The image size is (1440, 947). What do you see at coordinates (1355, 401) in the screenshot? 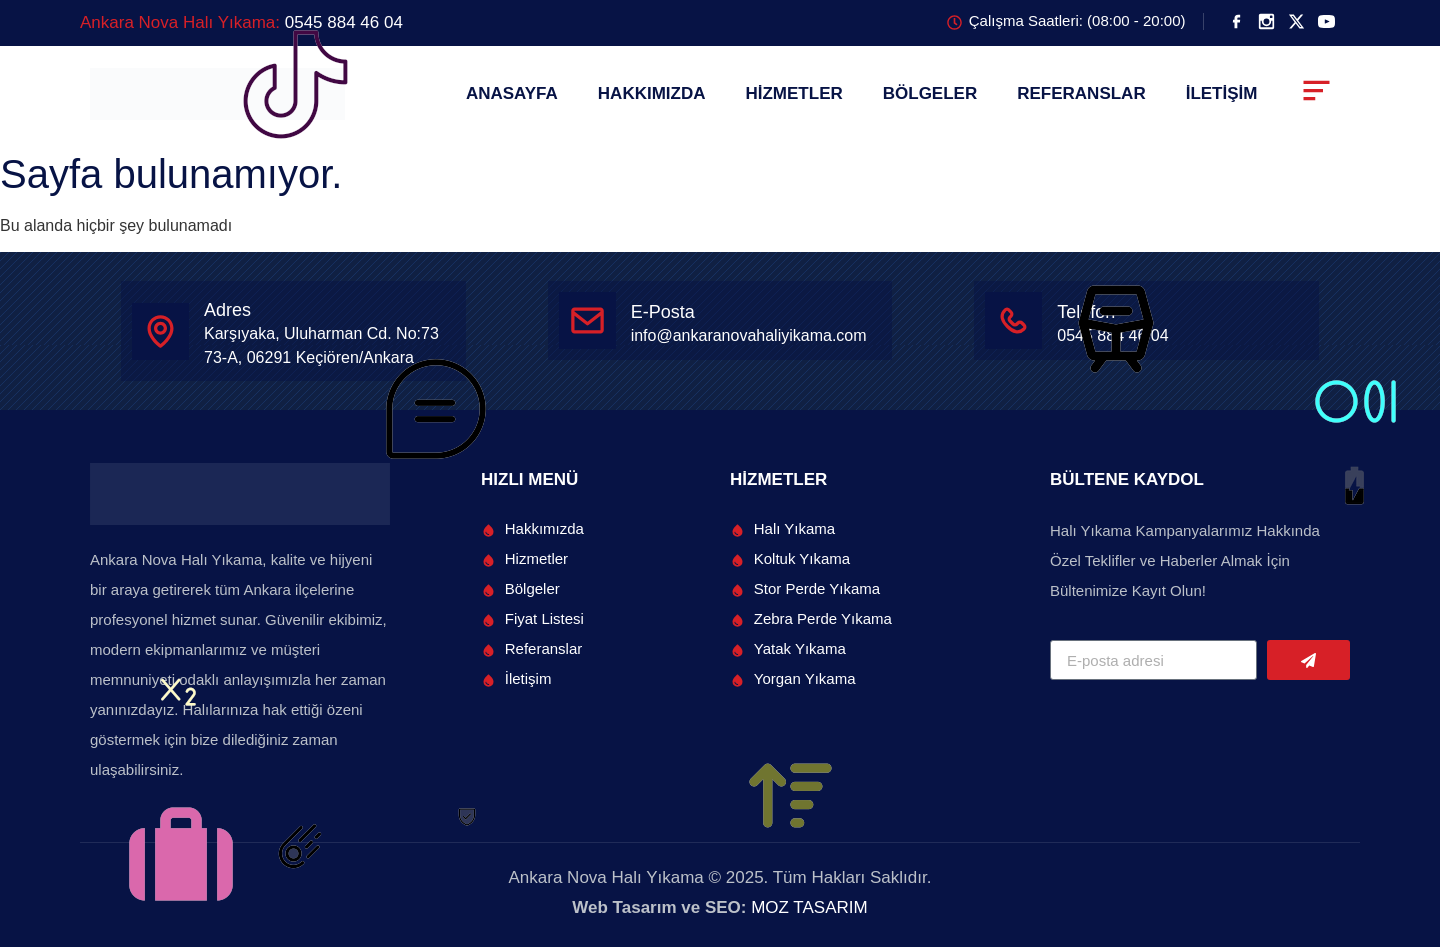
I see `visit medium article or profile` at bounding box center [1355, 401].